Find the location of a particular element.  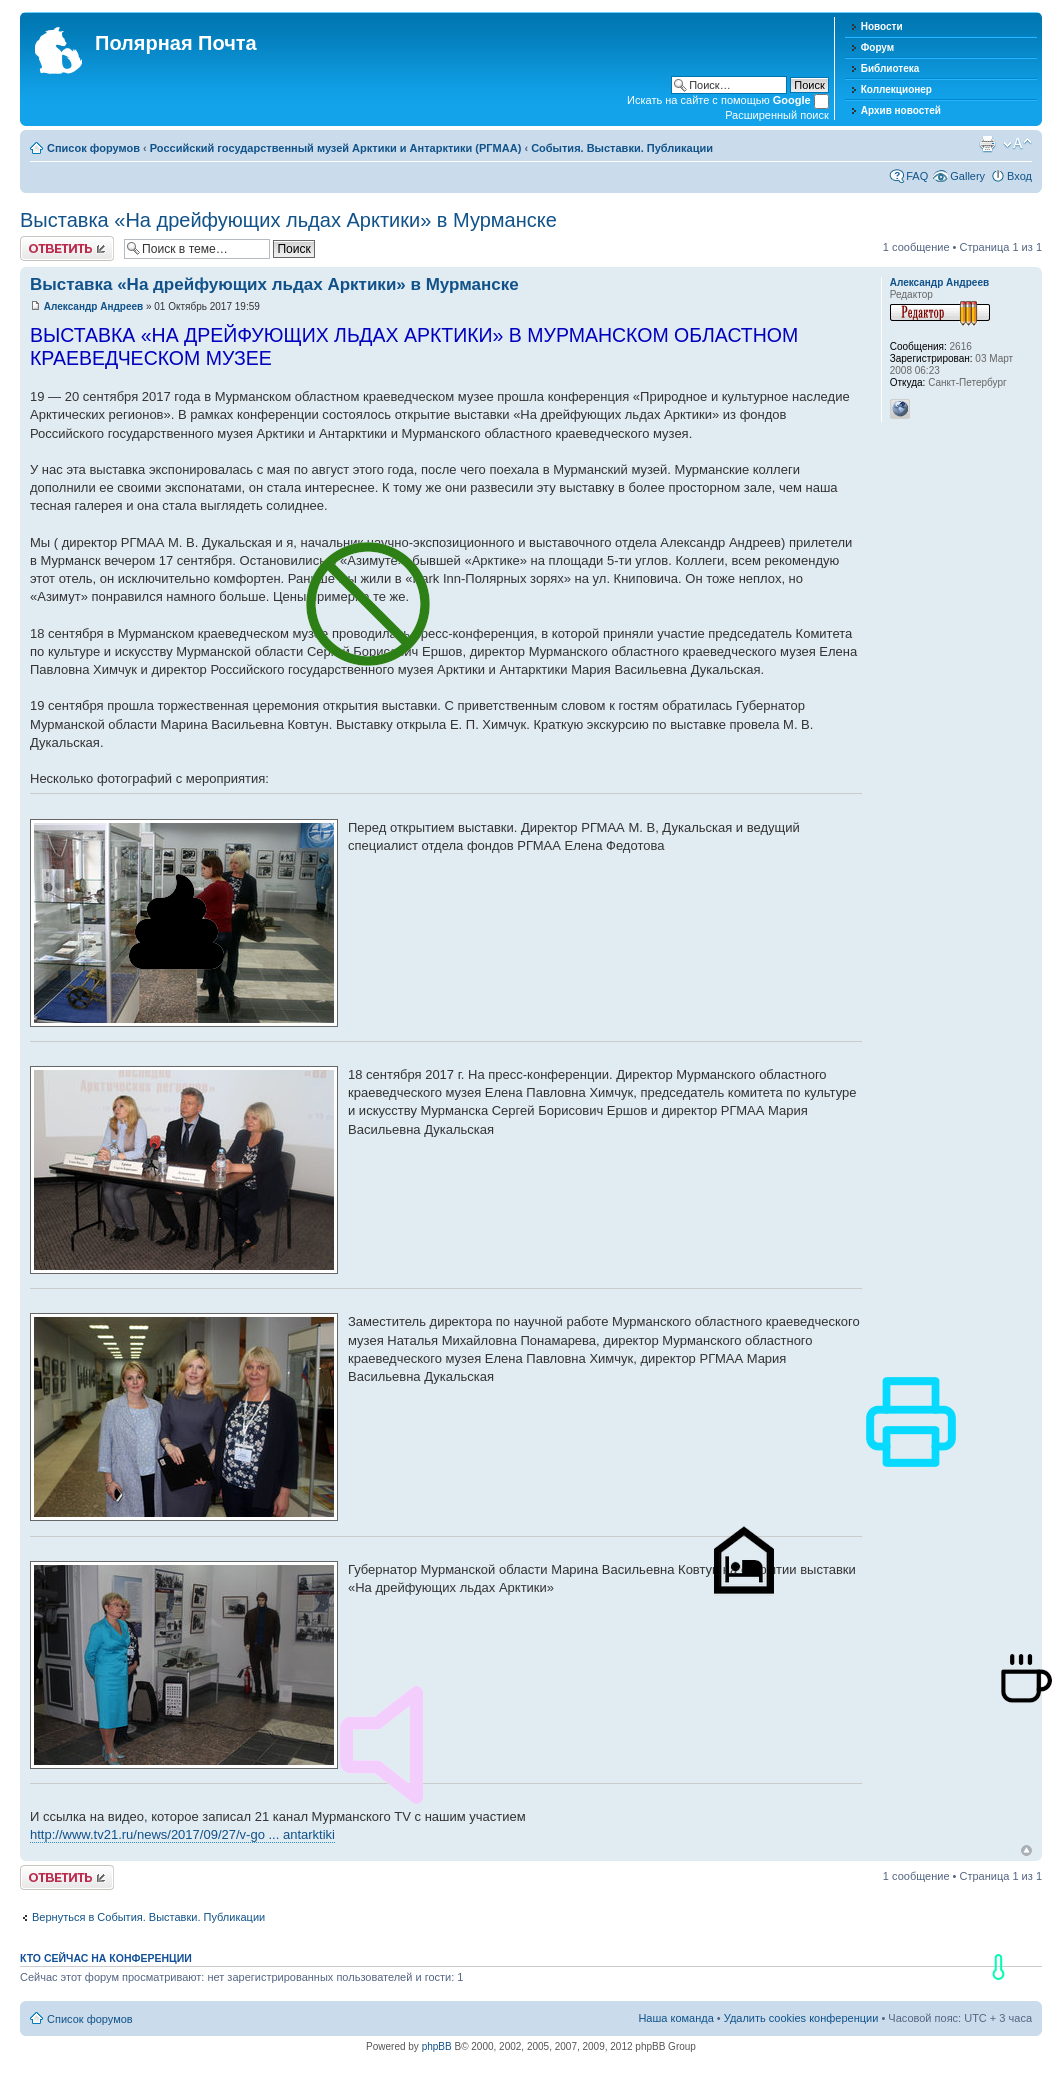

indicates a blocked or prohibited action is located at coordinates (368, 604).